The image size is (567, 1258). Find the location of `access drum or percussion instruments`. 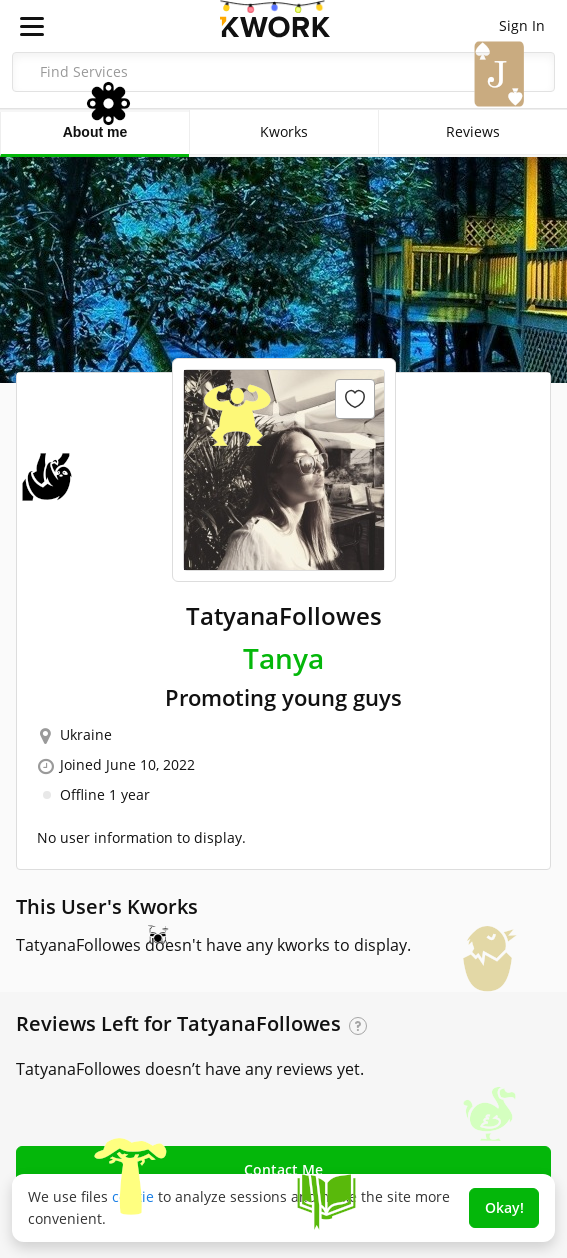

access drum or percussion instruments is located at coordinates (158, 934).